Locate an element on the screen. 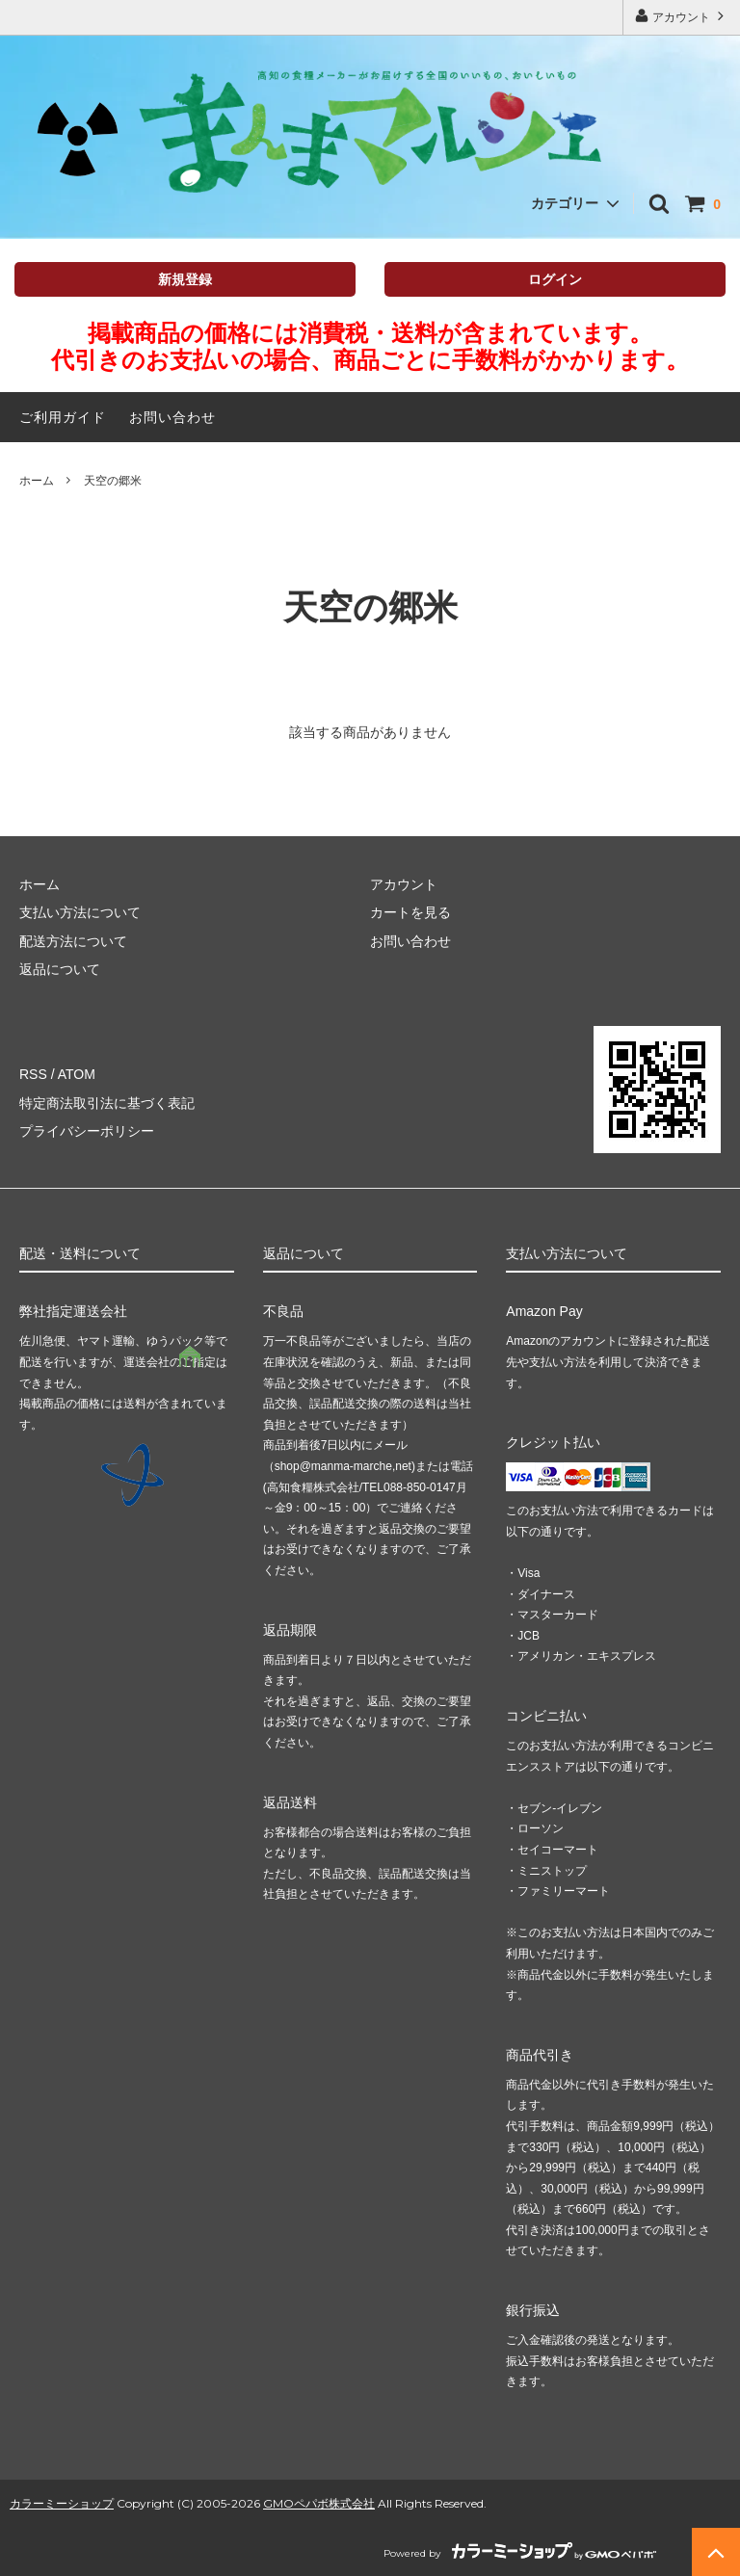 Image resolution: width=740 pixels, height=2576 pixels. access 3D rotation or orbit controls is located at coordinates (133, 1475).